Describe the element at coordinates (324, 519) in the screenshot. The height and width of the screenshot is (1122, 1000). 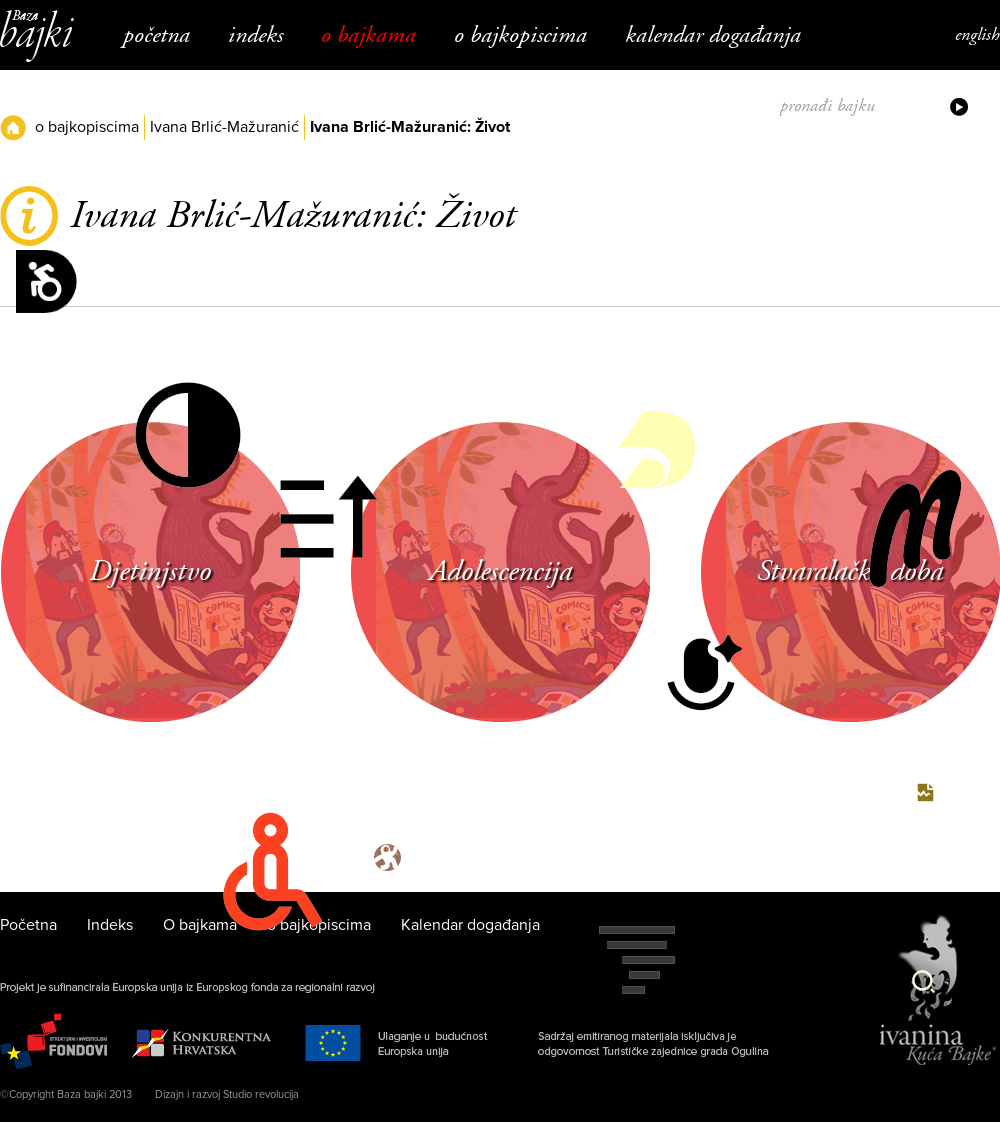
I see `sort items in ascending order` at that location.